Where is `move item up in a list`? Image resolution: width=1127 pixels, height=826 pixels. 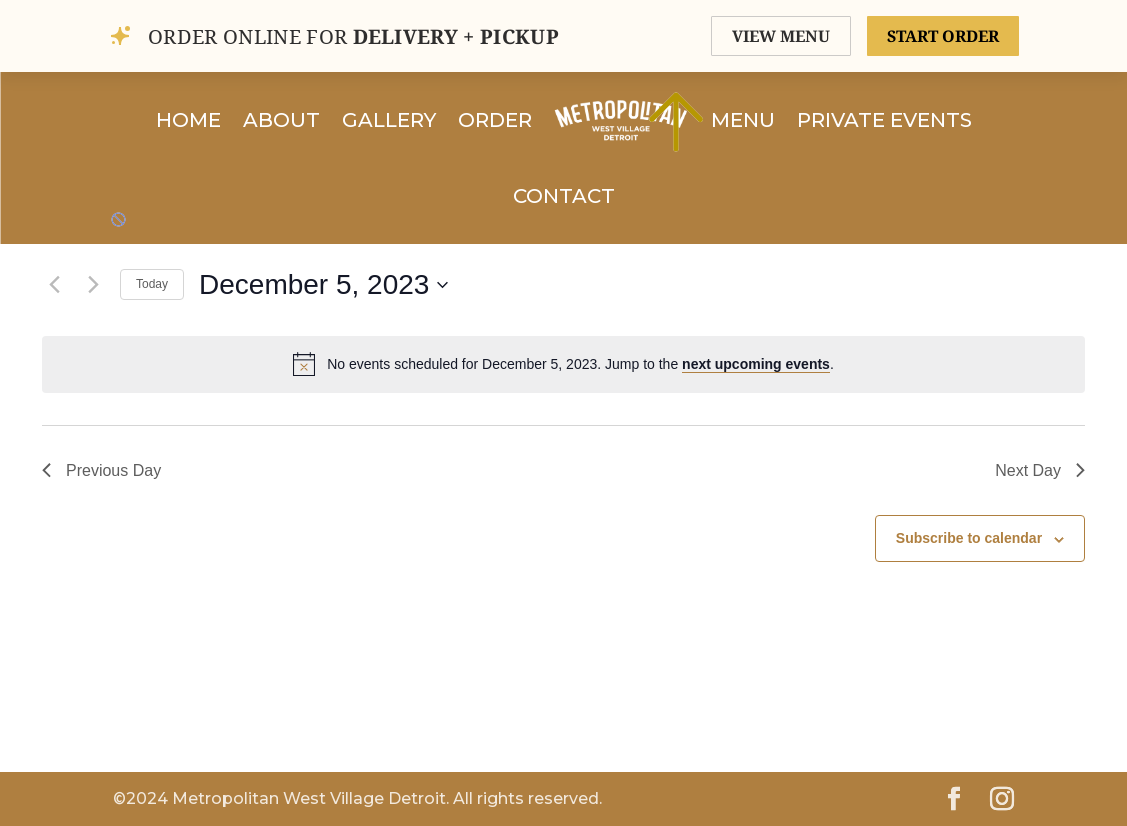
move item up in a list is located at coordinates (676, 122).